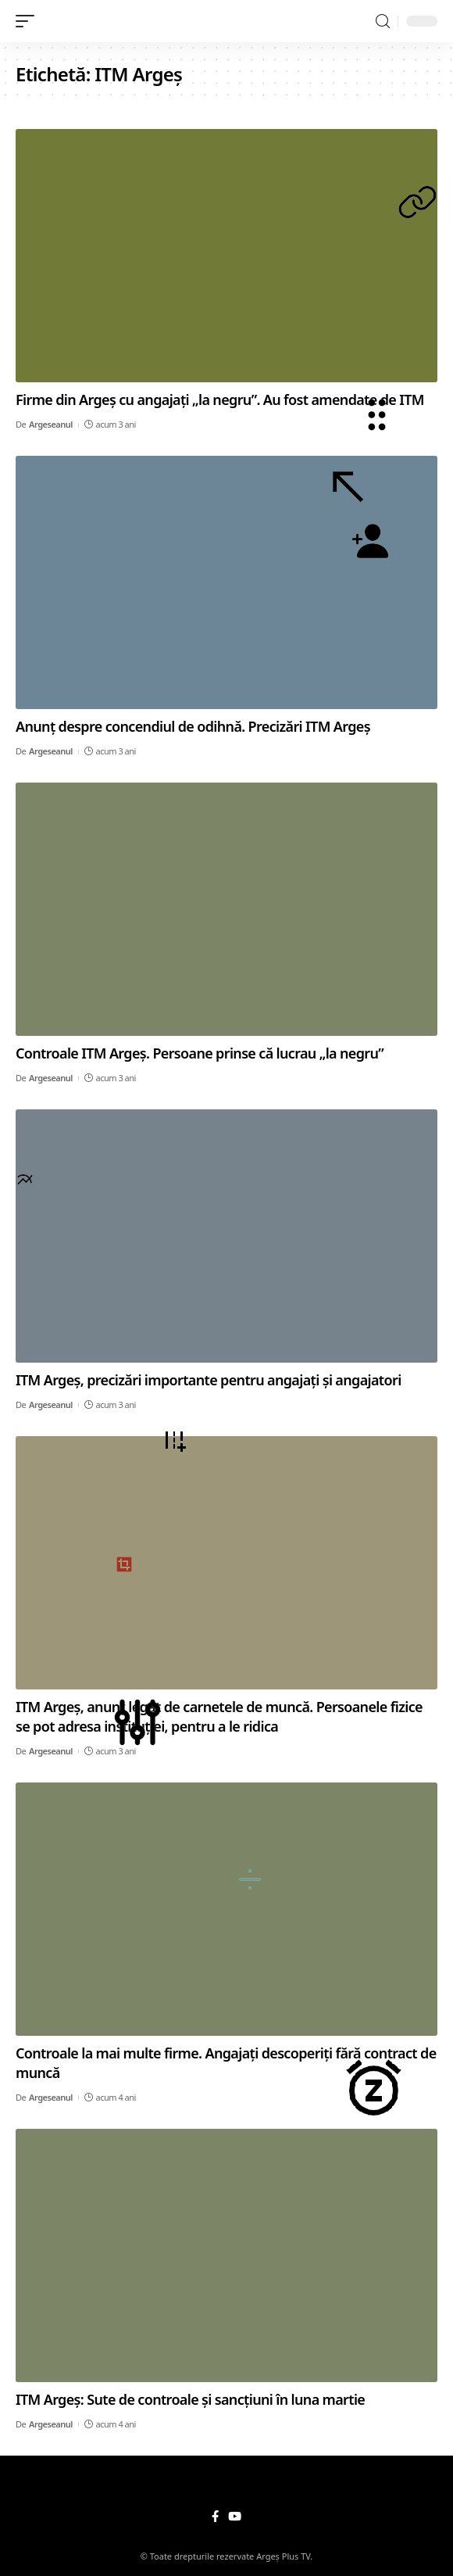 This screenshot has width=453, height=2576. Describe the element at coordinates (250, 1879) in the screenshot. I see `perform a division calculation` at that location.